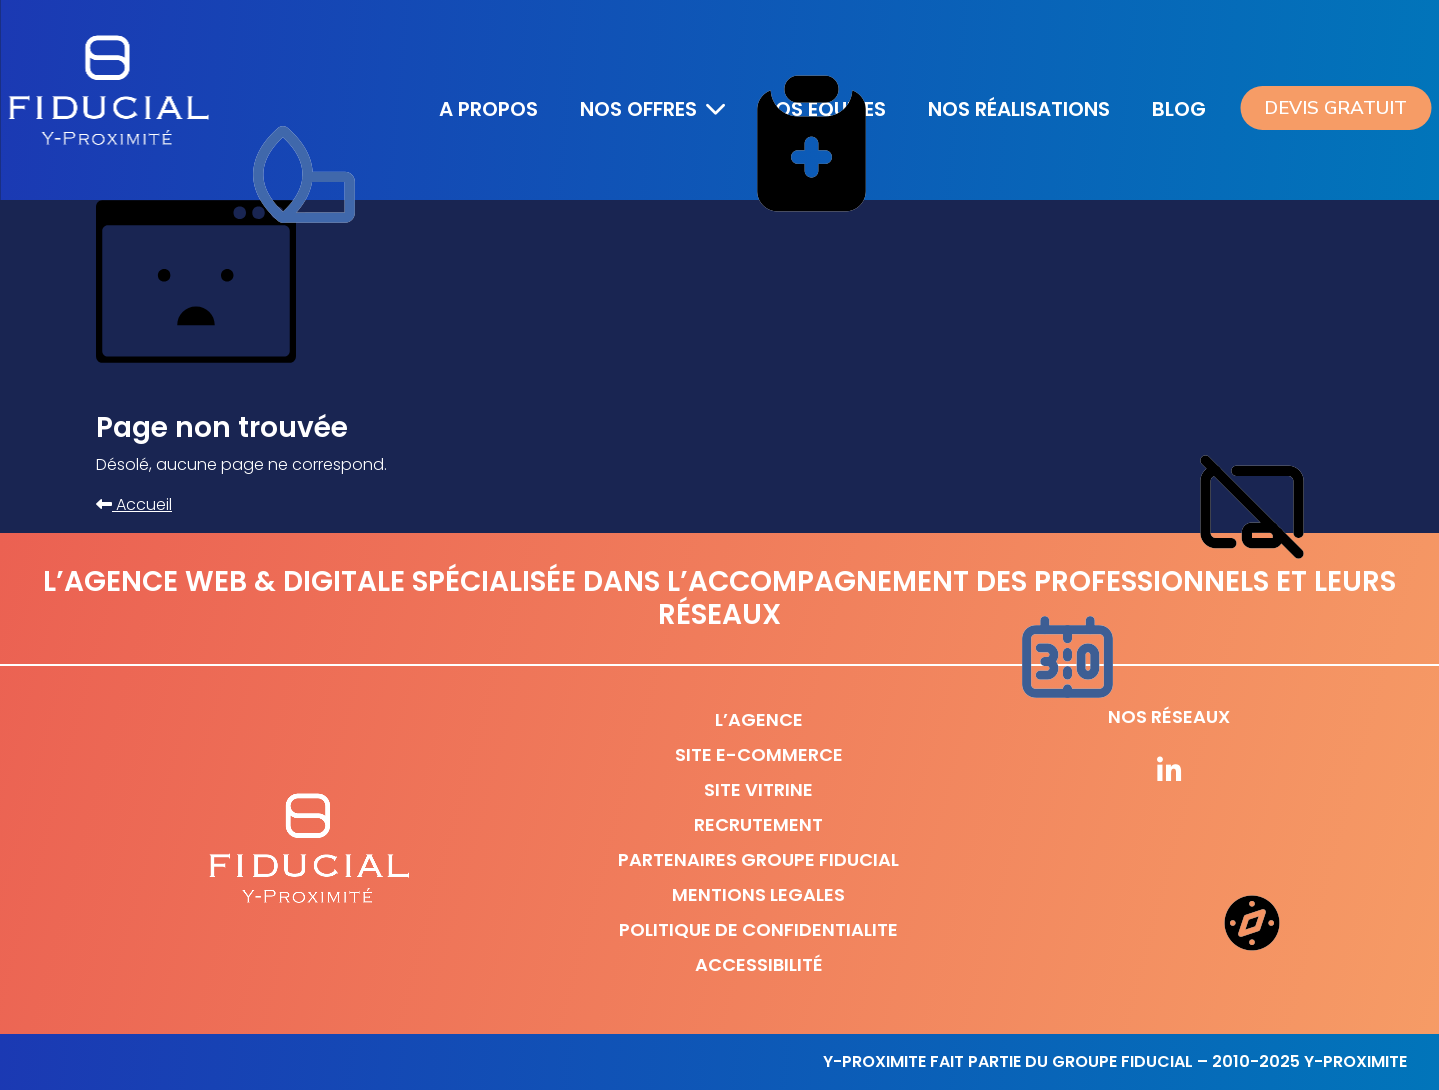 This screenshot has width=1439, height=1090. What do you see at coordinates (1252, 507) in the screenshot?
I see `presentation mode disabled` at bounding box center [1252, 507].